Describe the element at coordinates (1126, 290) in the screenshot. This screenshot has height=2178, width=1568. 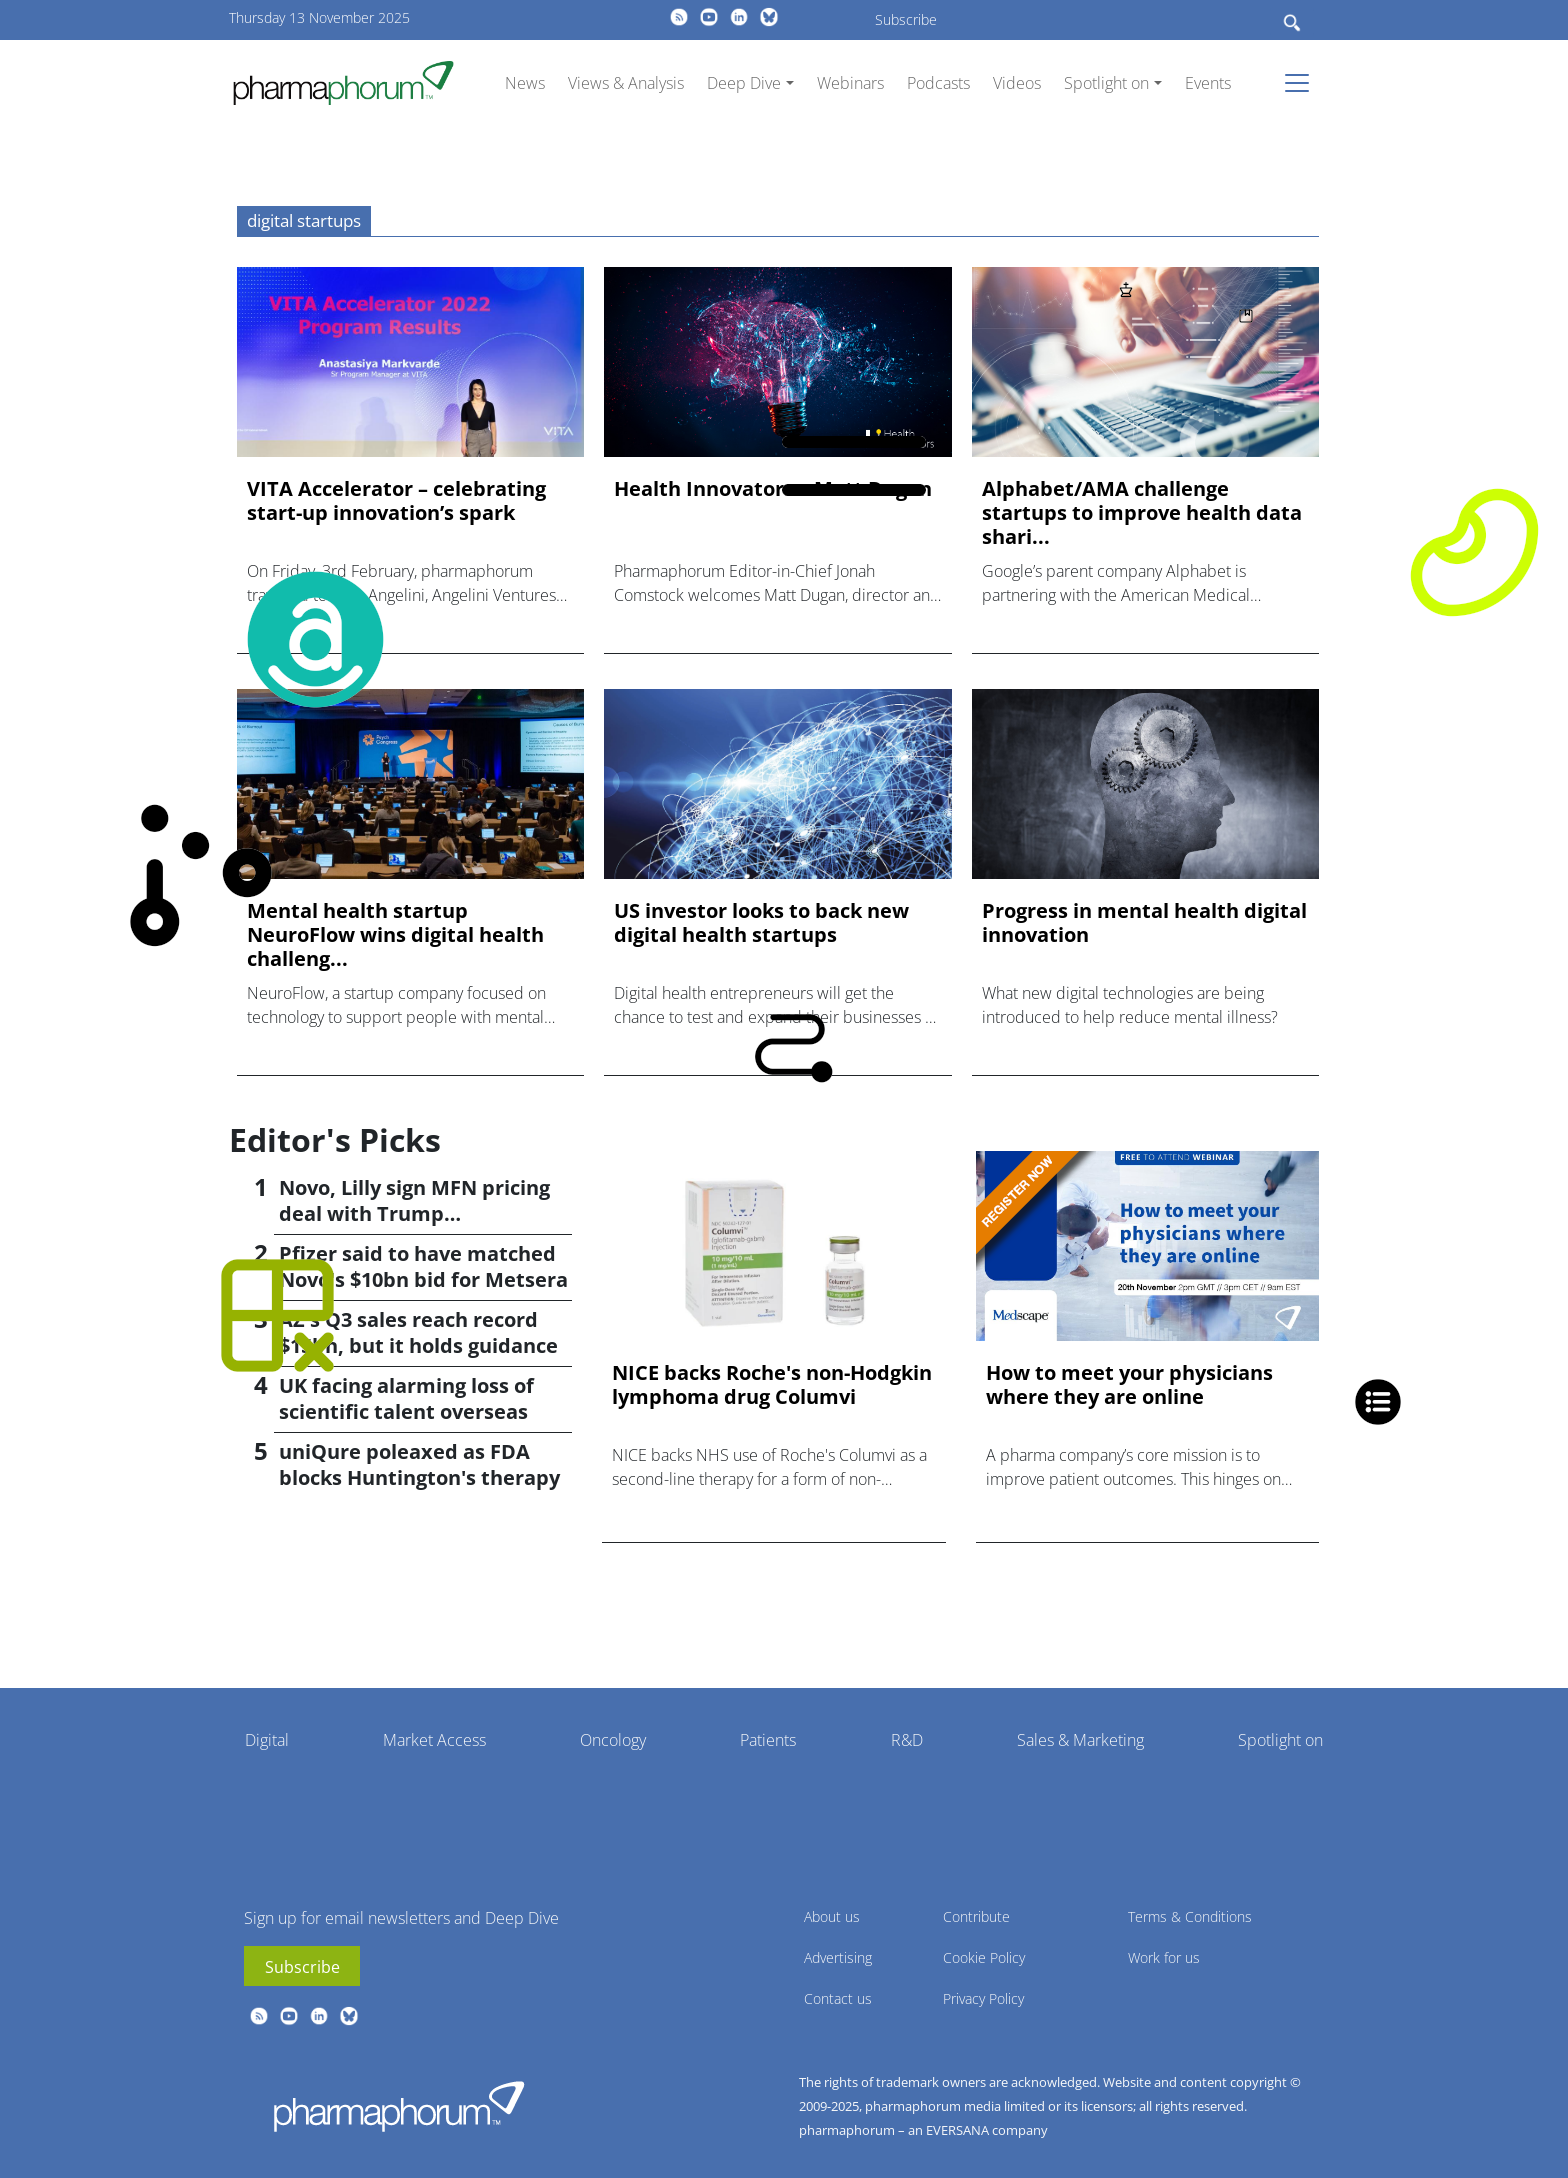
I see `represents the king piece in a chess game` at that location.